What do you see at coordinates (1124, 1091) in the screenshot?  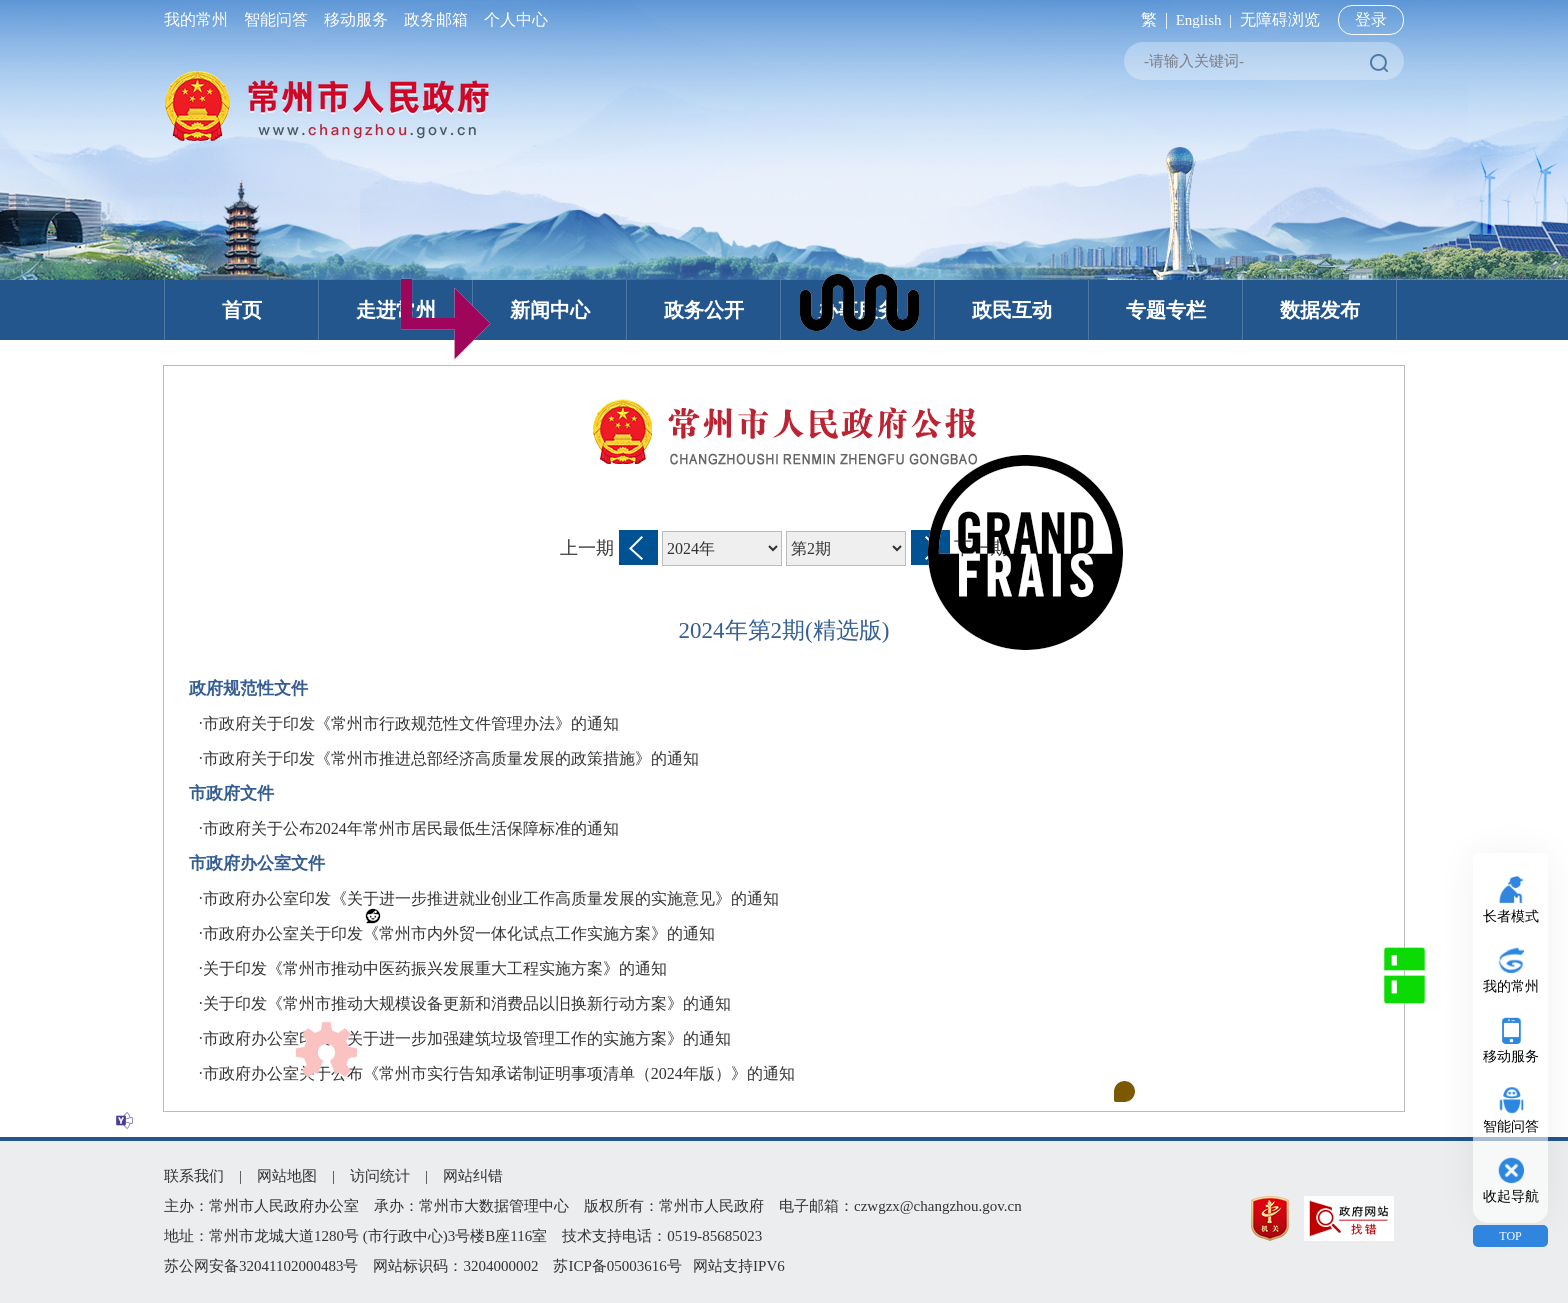 I see `braintrust logo` at bounding box center [1124, 1091].